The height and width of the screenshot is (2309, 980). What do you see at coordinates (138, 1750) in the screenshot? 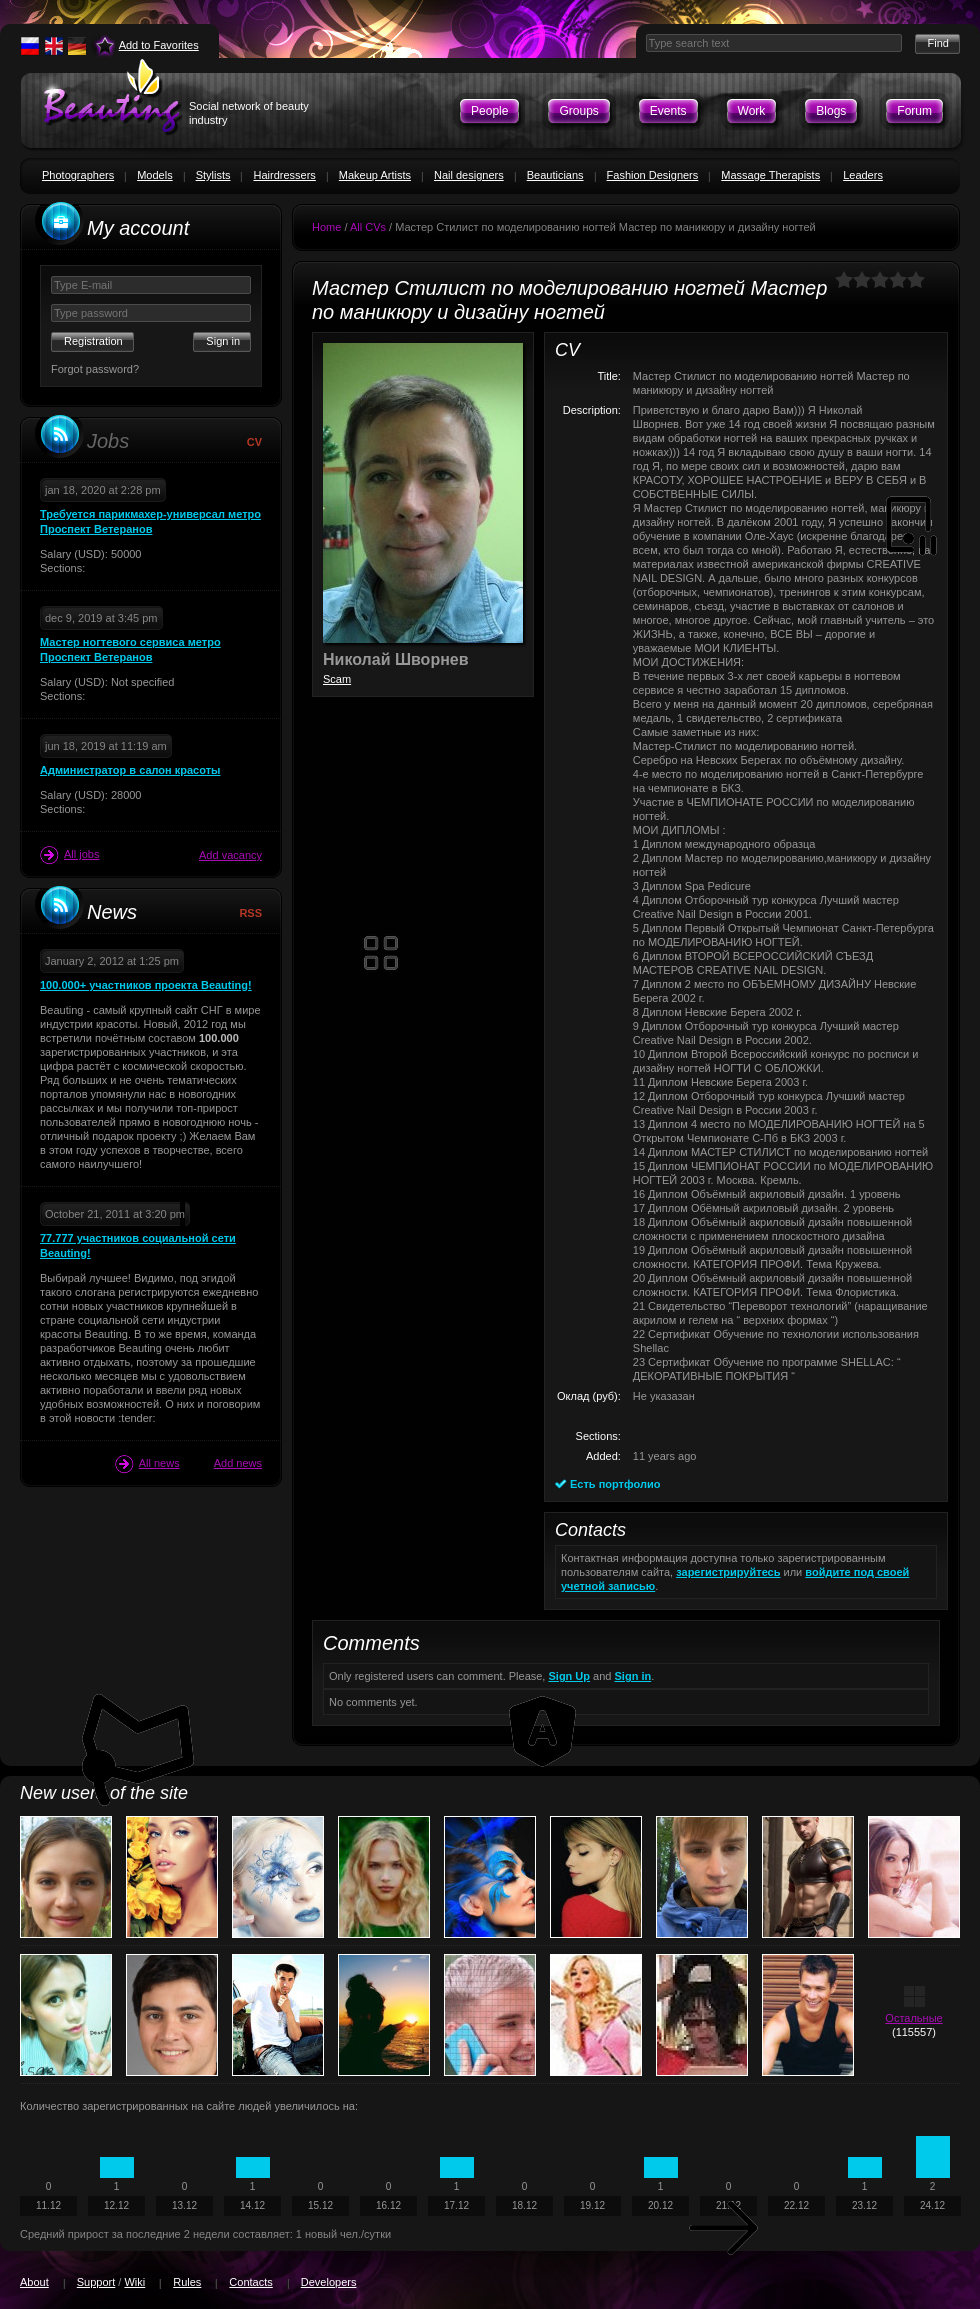
I see `make a freehand polygon selection` at bounding box center [138, 1750].